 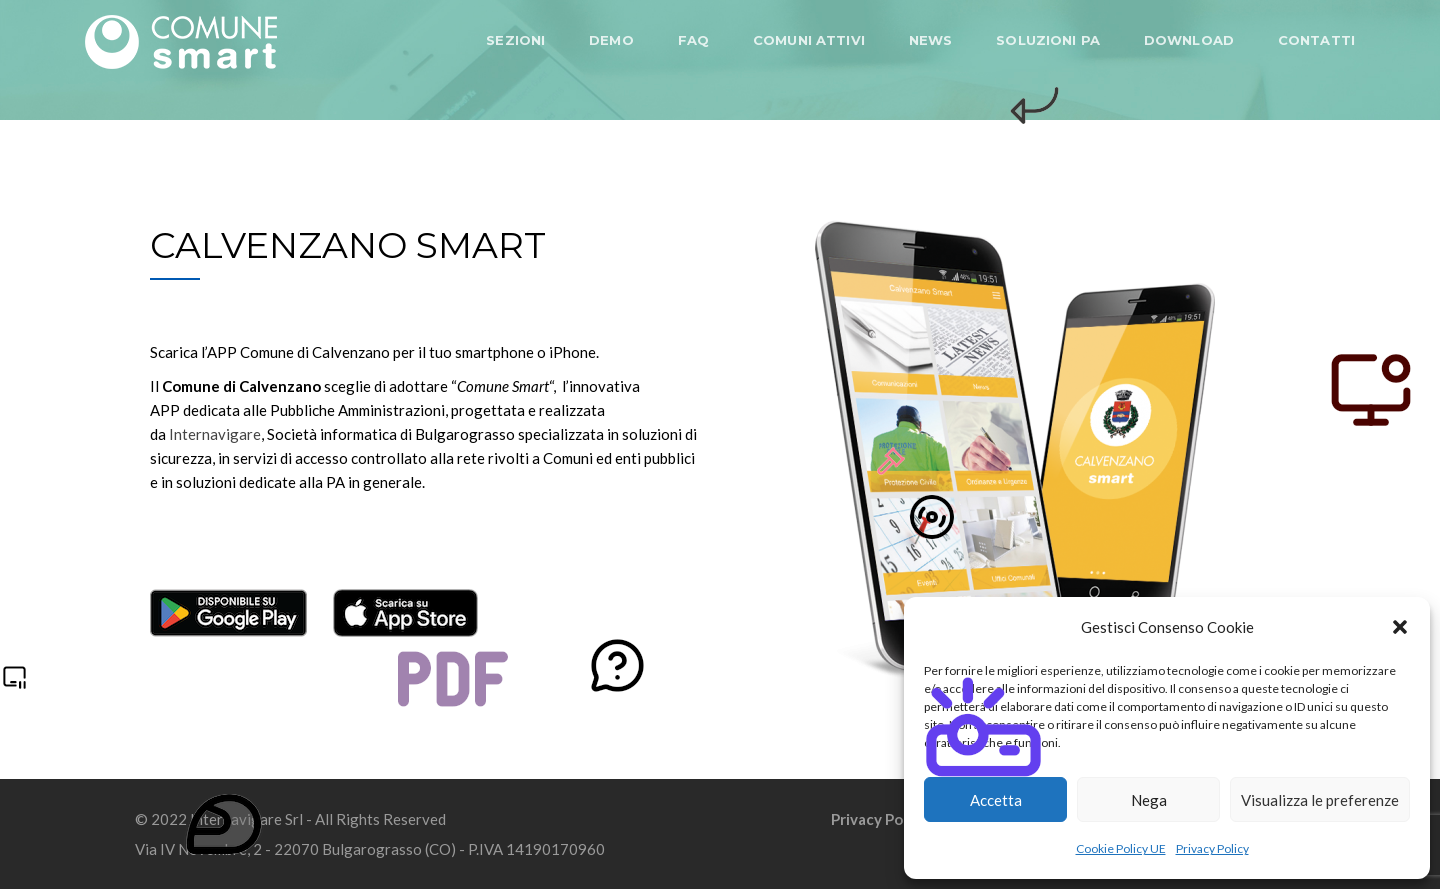 What do you see at coordinates (617, 665) in the screenshot?
I see `access help or support chat` at bounding box center [617, 665].